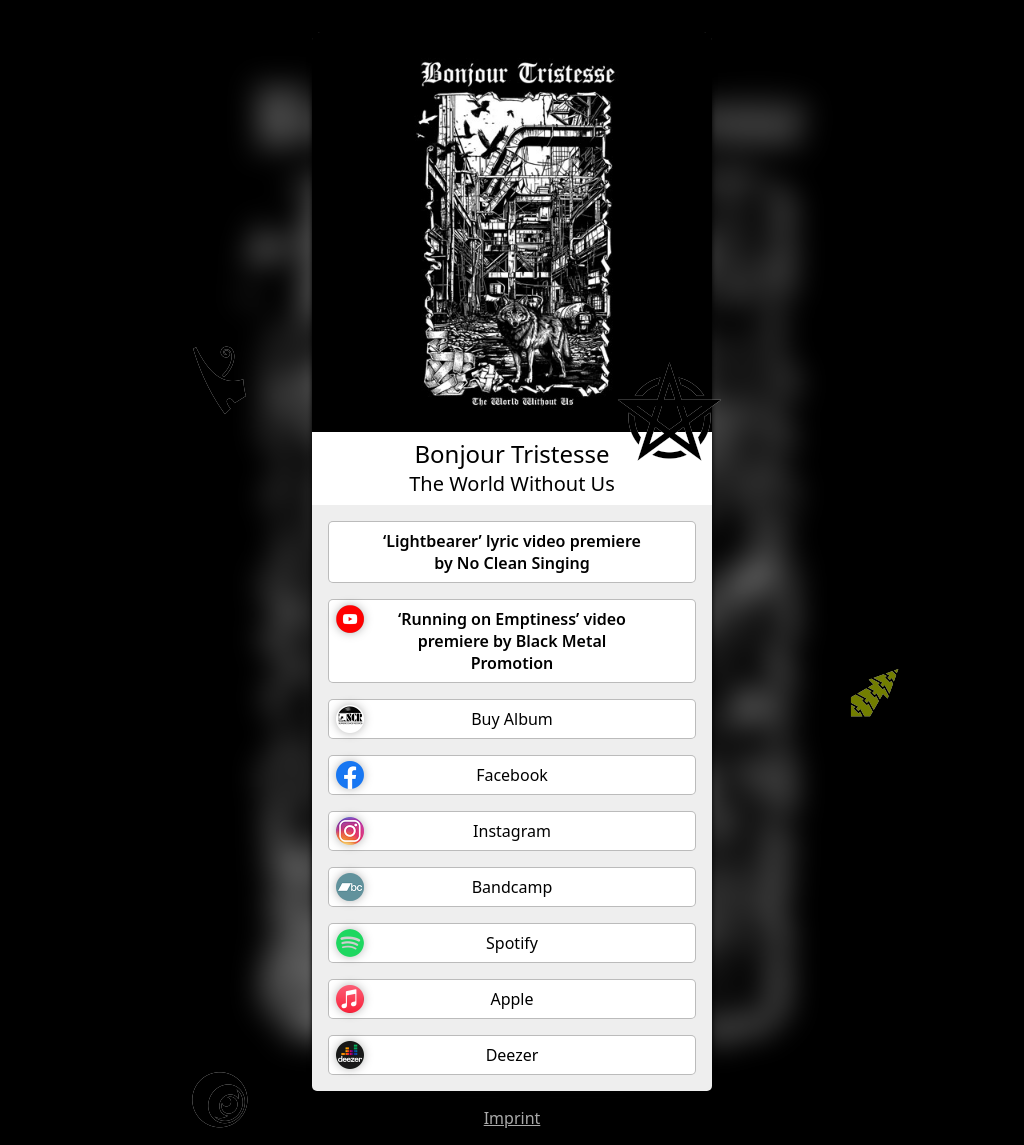 The image size is (1024, 1145). What do you see at coordinates (219, 380) in the screenshot?
I see `select the deshret (ancient Egyptian red crown) symbol` at bounding box center [219, 380].